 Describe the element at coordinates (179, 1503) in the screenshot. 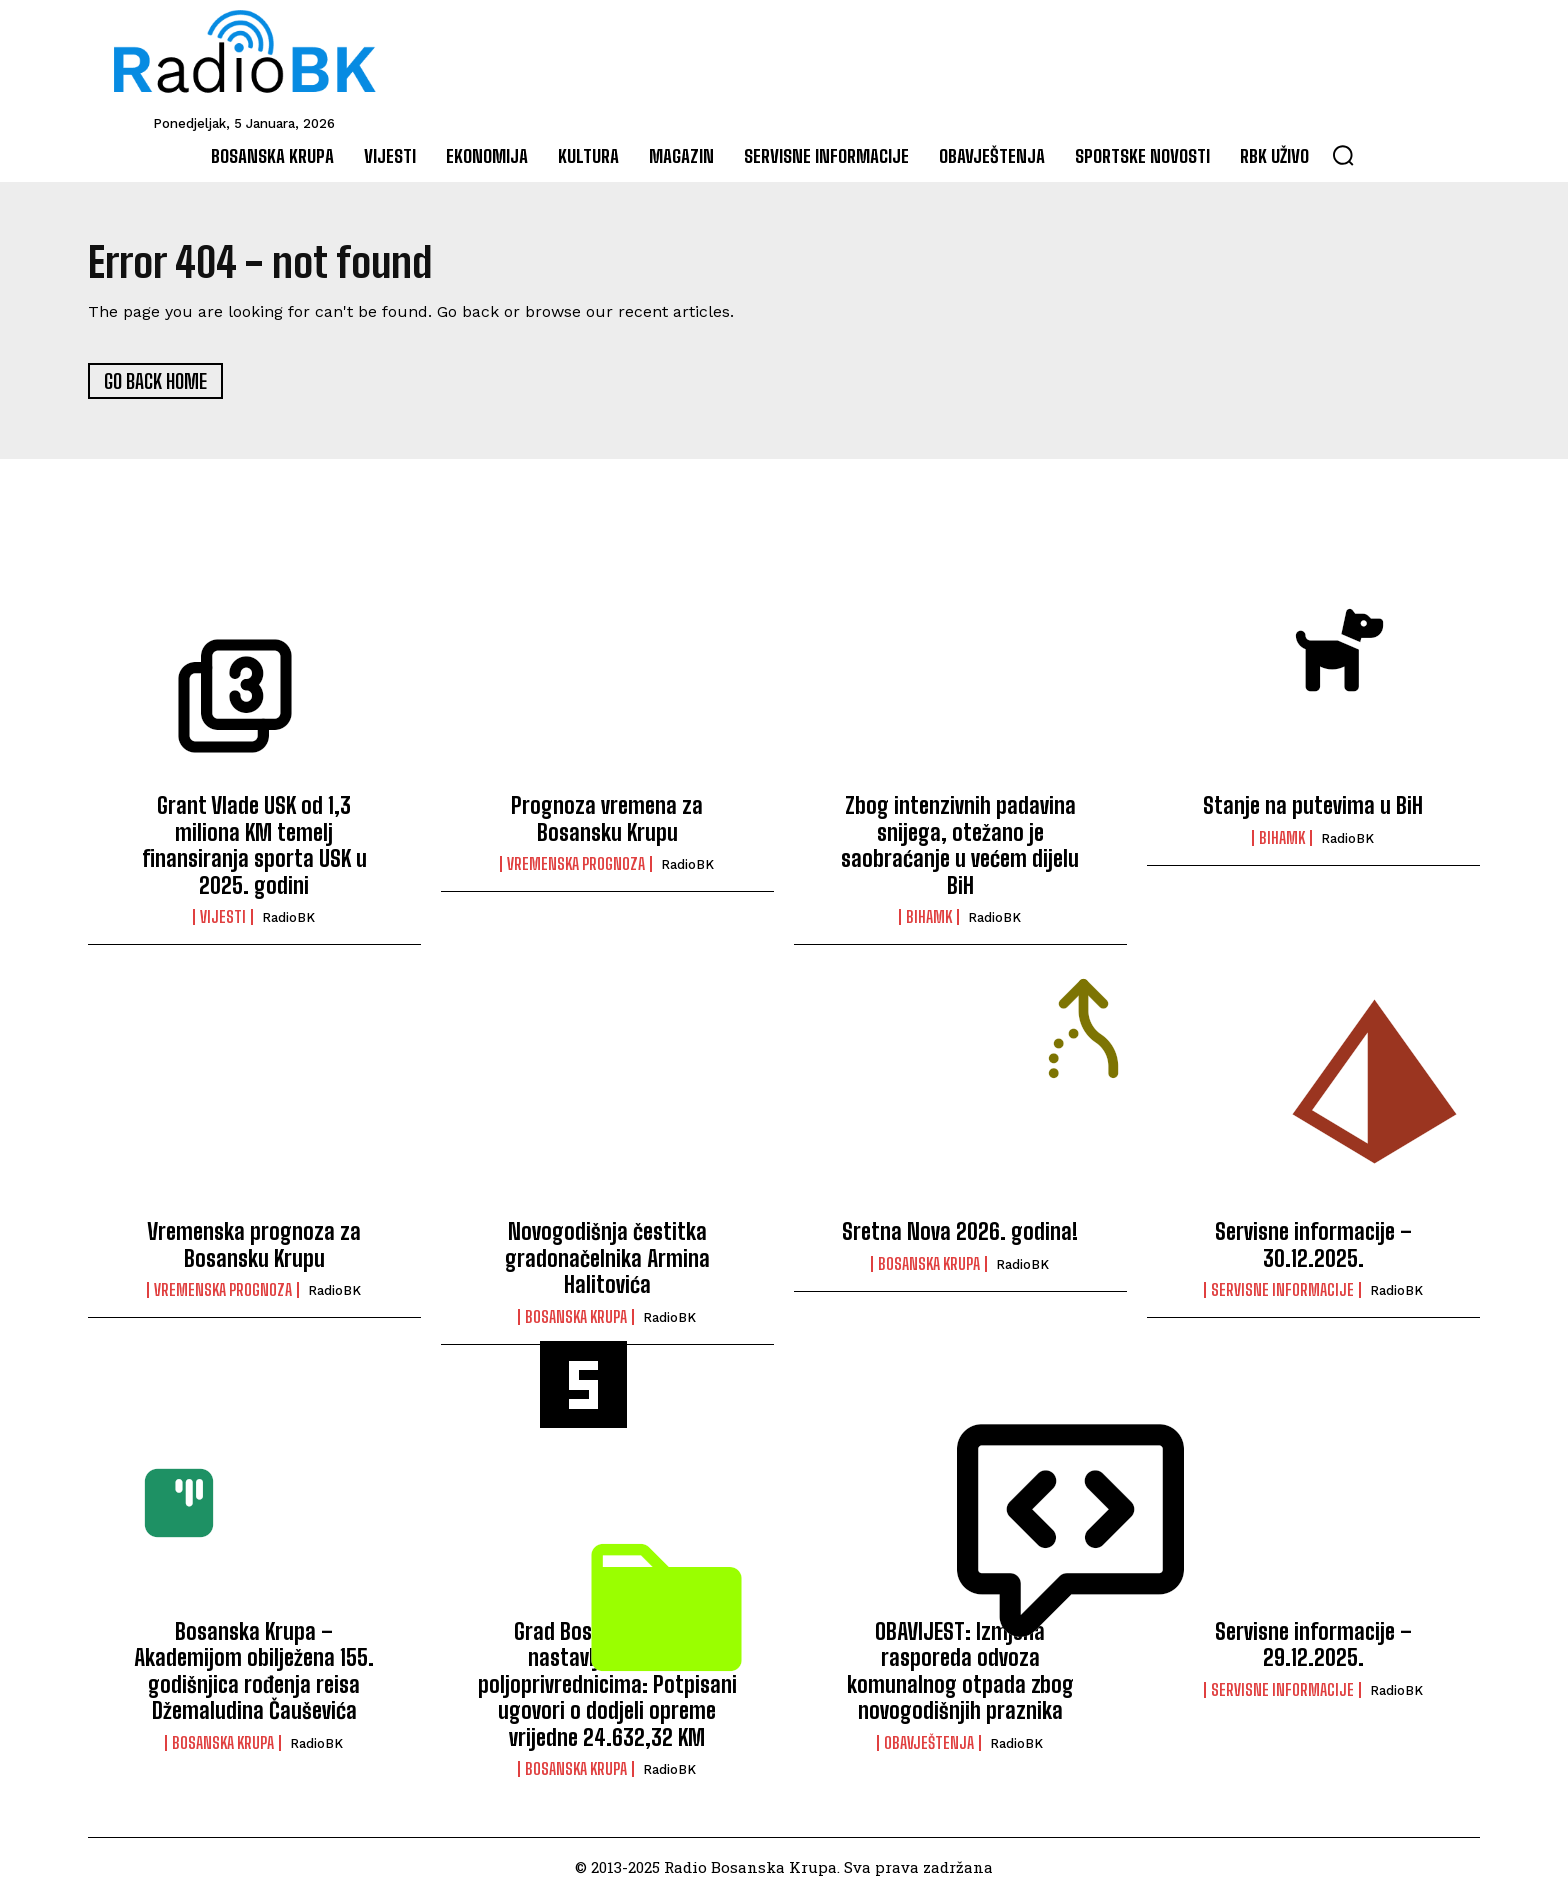

I see `align content to top-right corner` at that location.